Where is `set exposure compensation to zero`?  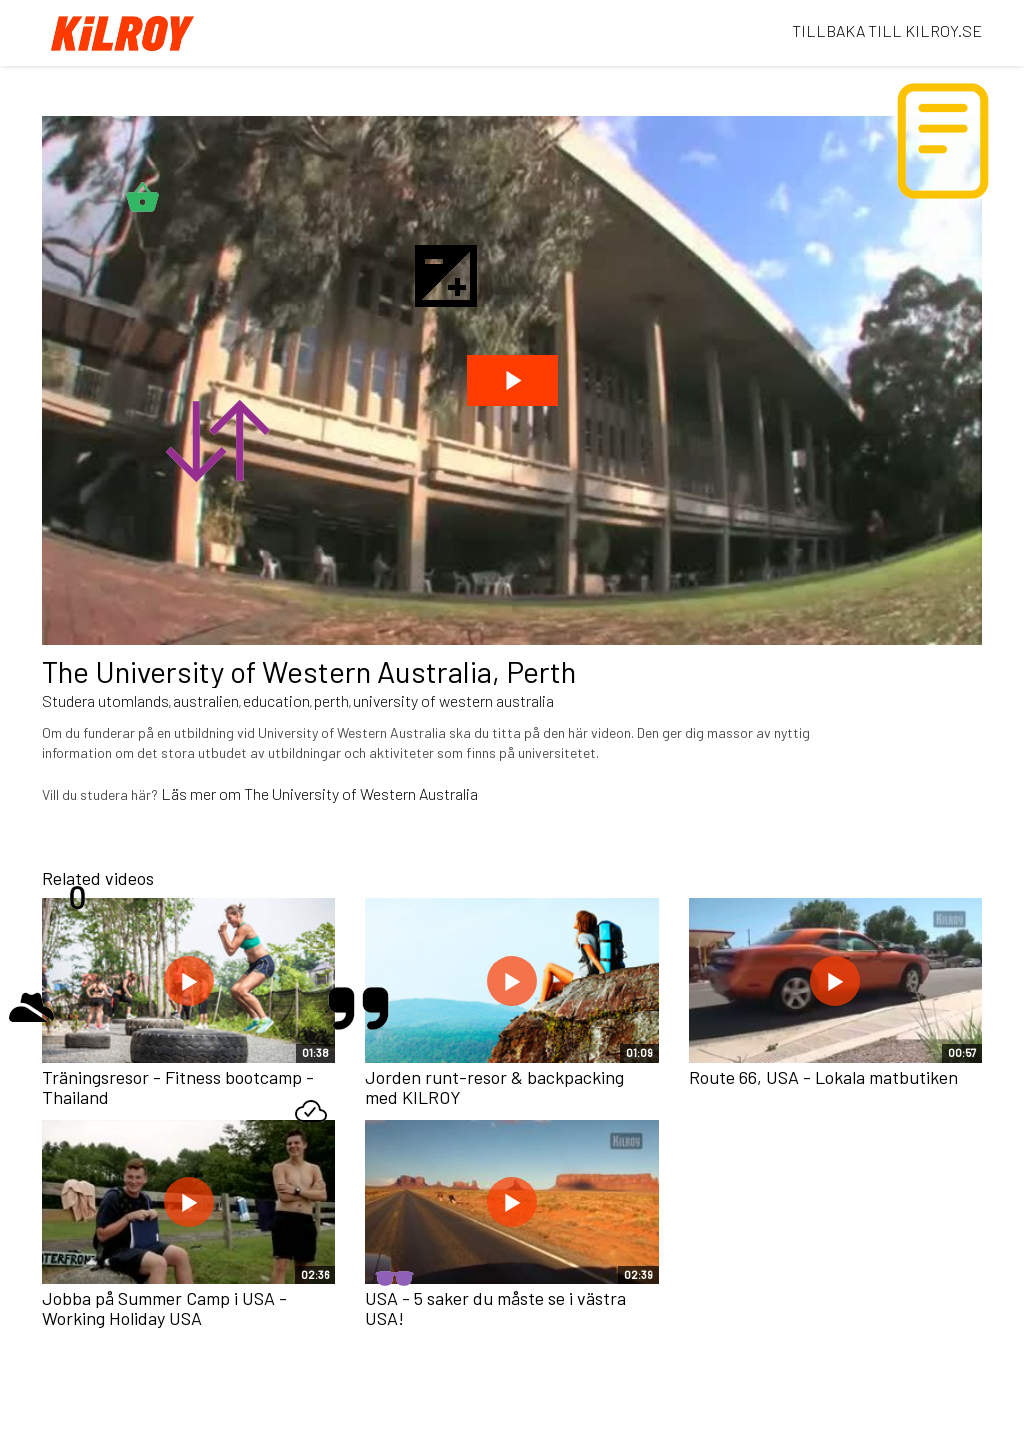
set exposure compensation to zero is located at coordinates (77, 898).